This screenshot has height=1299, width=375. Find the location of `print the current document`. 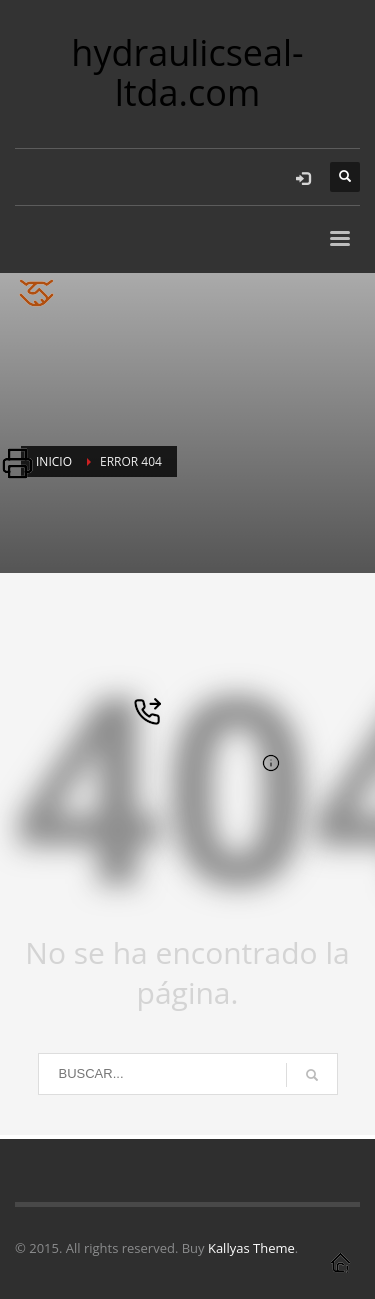

print the current document is located at coordinates (17, 463).